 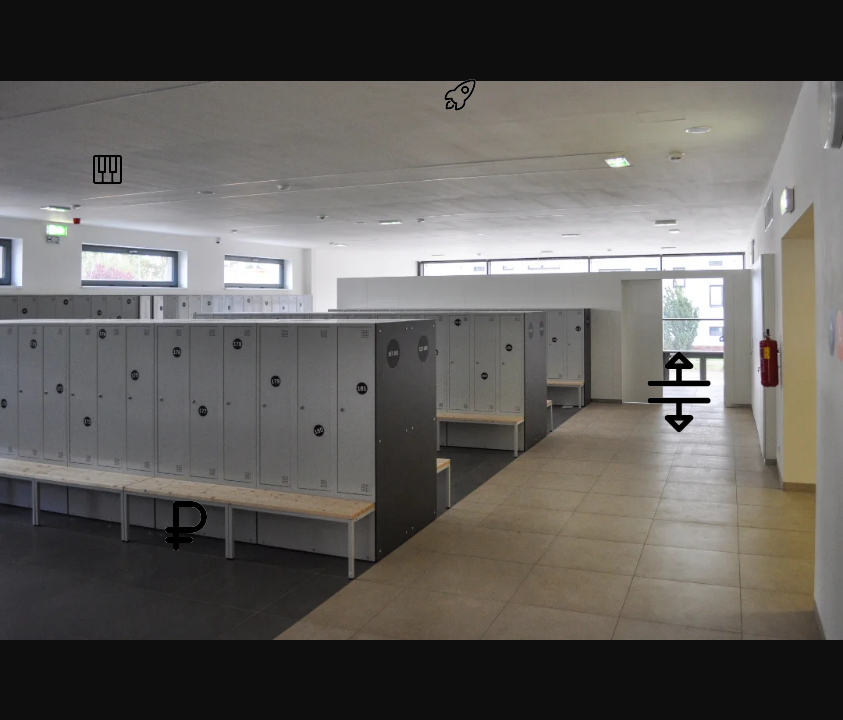 What do you see at coordinates (186, 526) in the screenshot?
I see `indicates russian ruble currency` at bounding box center [186, 526].